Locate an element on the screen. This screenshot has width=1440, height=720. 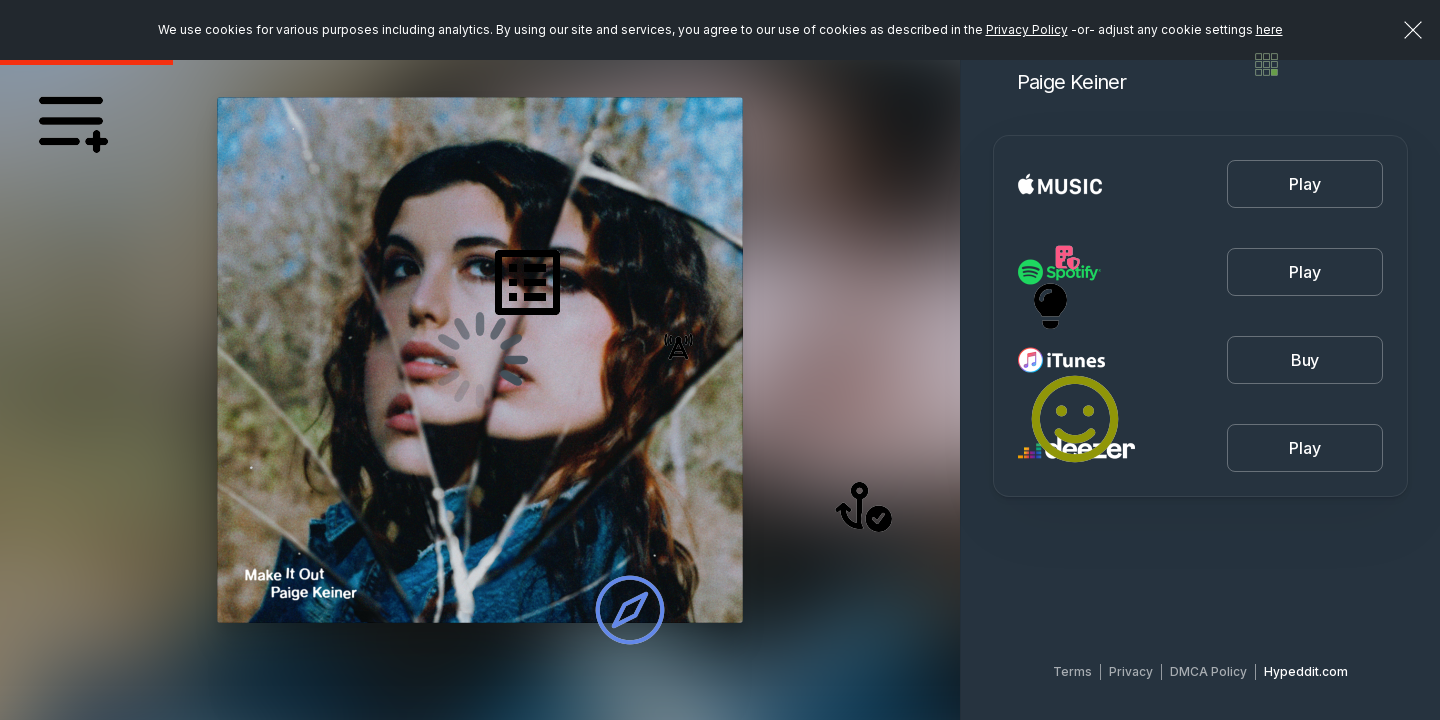
verified anchor point or location is located at coordinates (862, 505).